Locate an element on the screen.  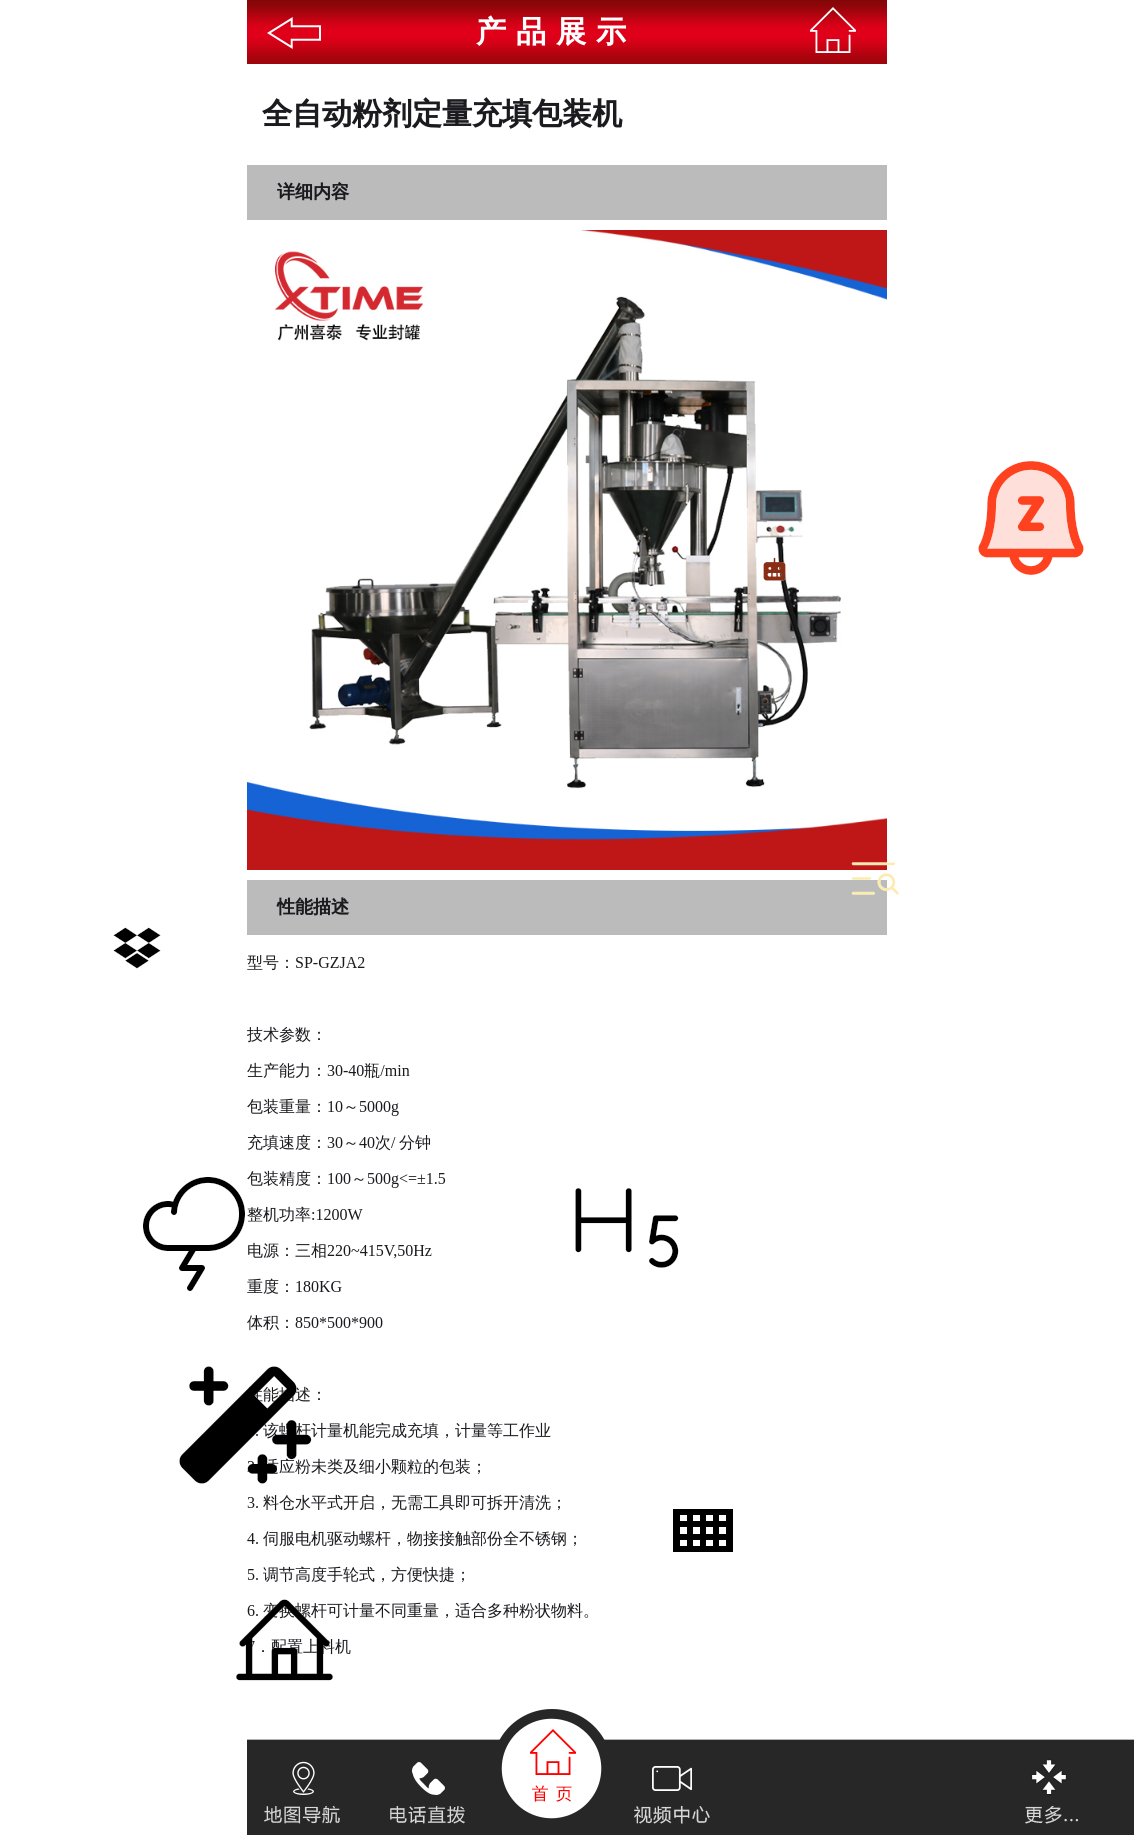
apply automatic enhancements or effects is located at coordinates (238, 1425).